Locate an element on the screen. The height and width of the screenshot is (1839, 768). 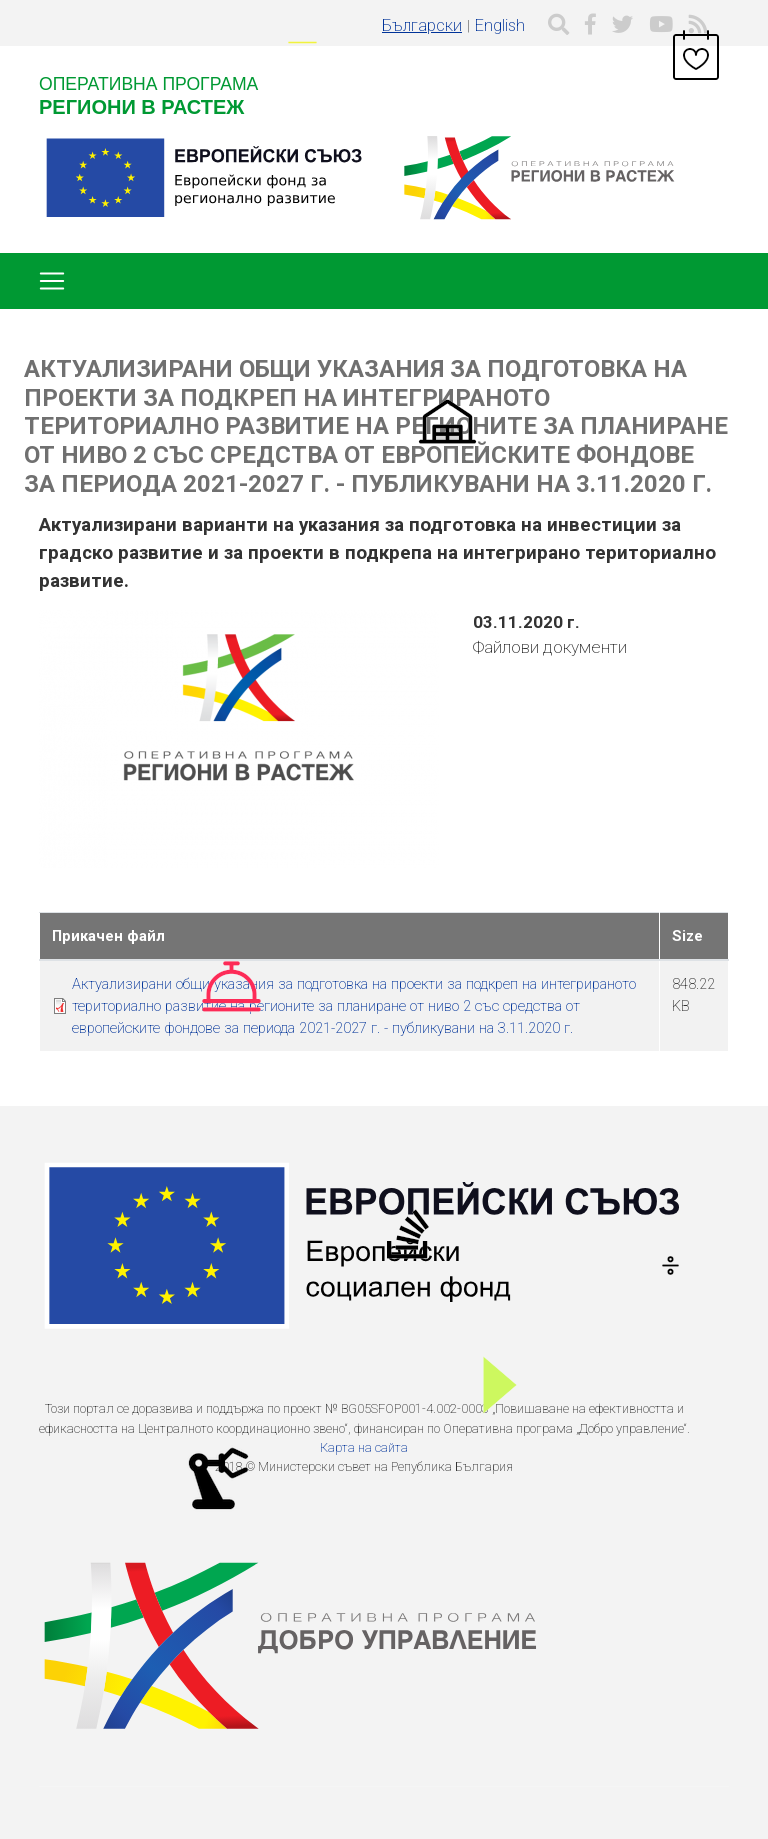
perform division calculation is located at coordinates (670, 1265).